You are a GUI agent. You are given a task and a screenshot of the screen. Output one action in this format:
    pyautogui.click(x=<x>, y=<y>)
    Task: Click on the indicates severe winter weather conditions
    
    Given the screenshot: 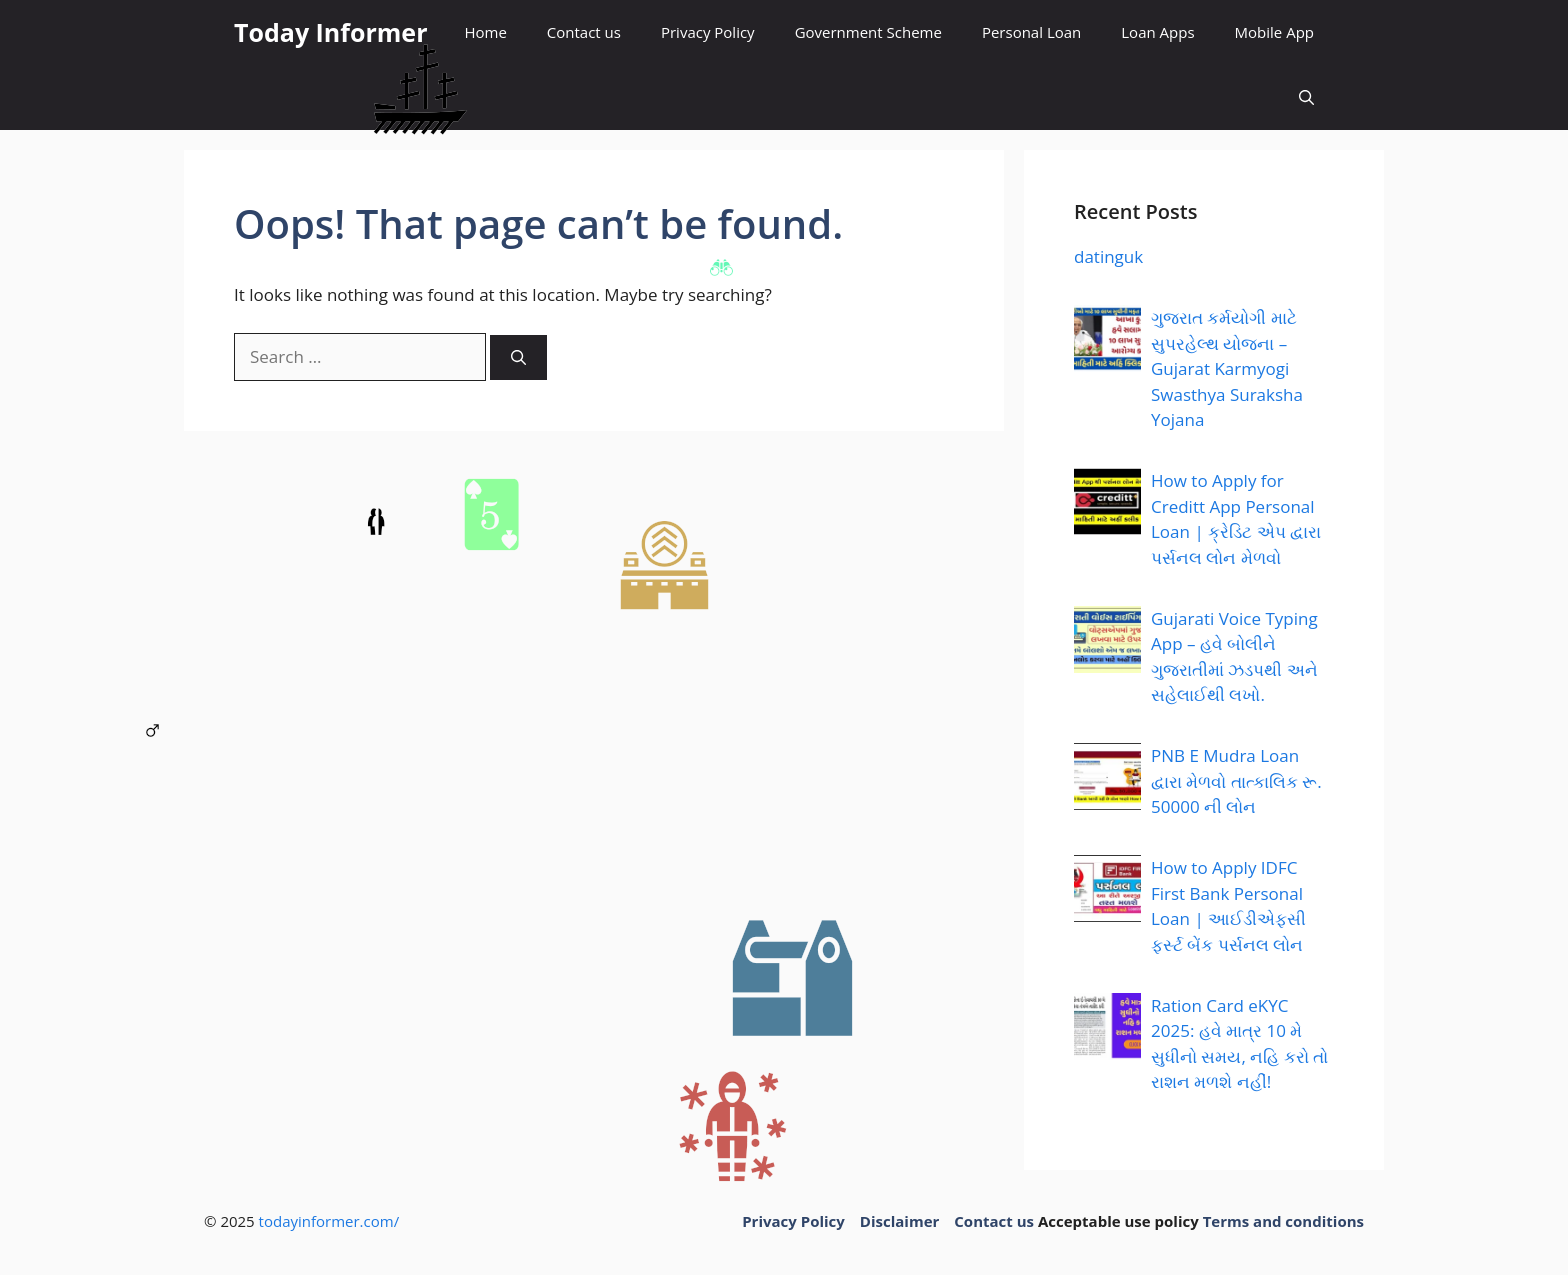 What is the action you would take?
    pyautogui.click(x=732, y=1126)
    